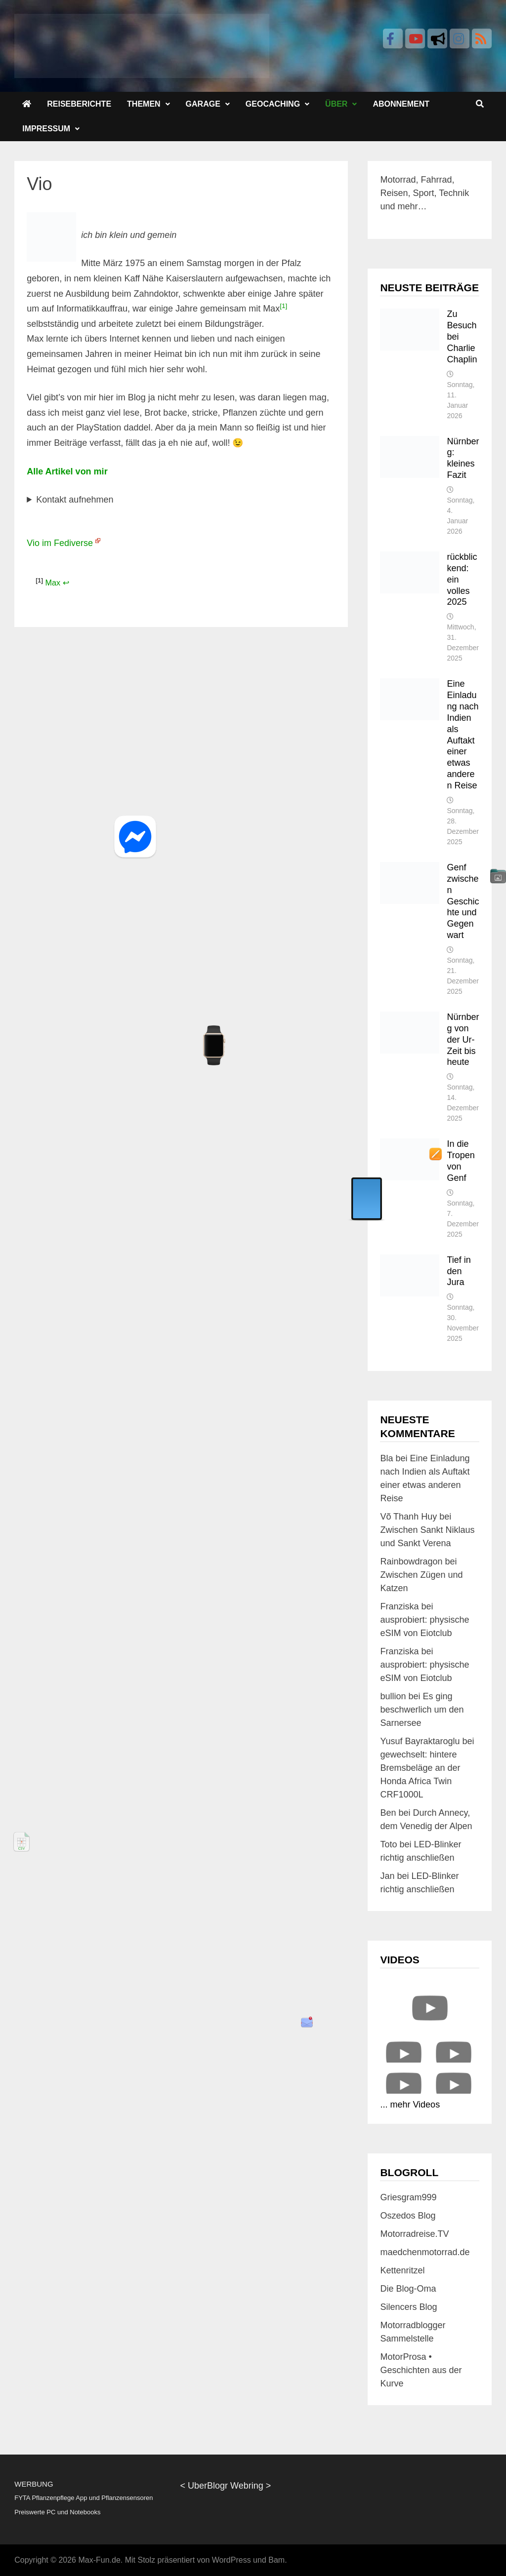  What do you see at coordinates (498, 876) in the screenshot?
I see `open your pictures folder` at bounding box center [498, 876].